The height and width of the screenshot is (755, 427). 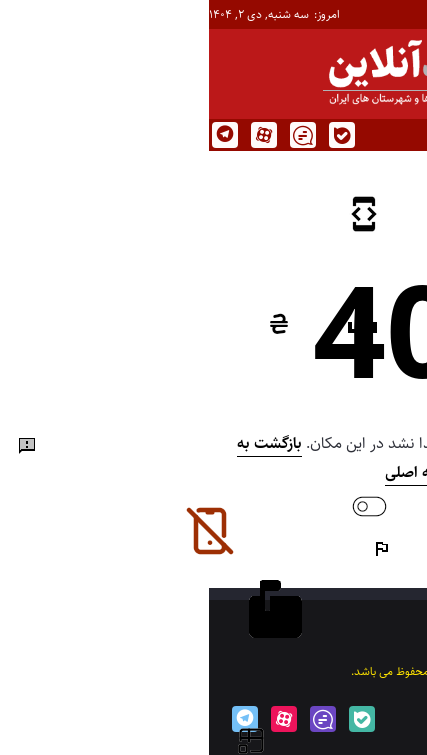 What do you see at coordinates (369, 506) in the screenshot?
I see `toggle switch in off position` at bounding box center [369, 506].